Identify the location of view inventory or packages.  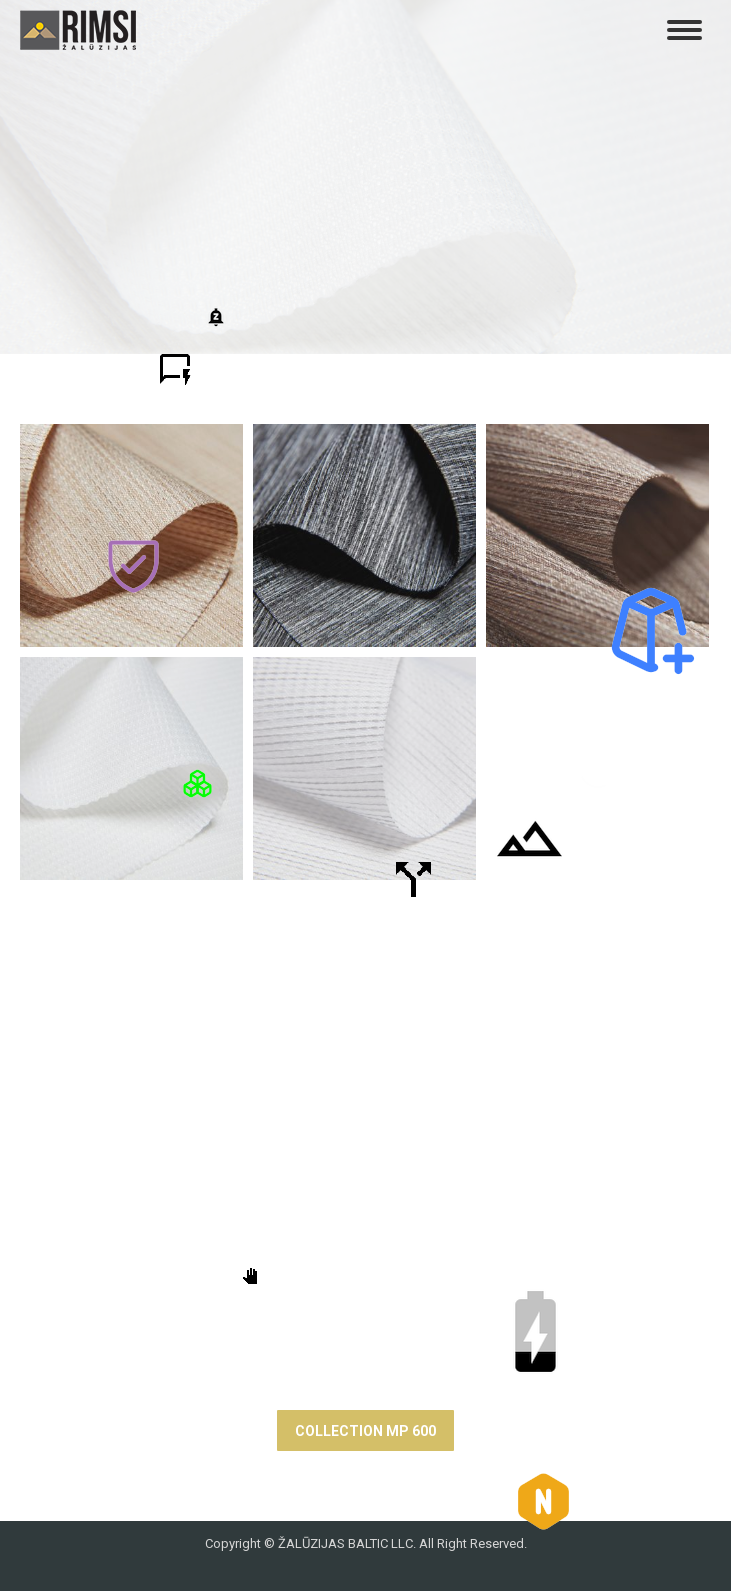
(197, 783).